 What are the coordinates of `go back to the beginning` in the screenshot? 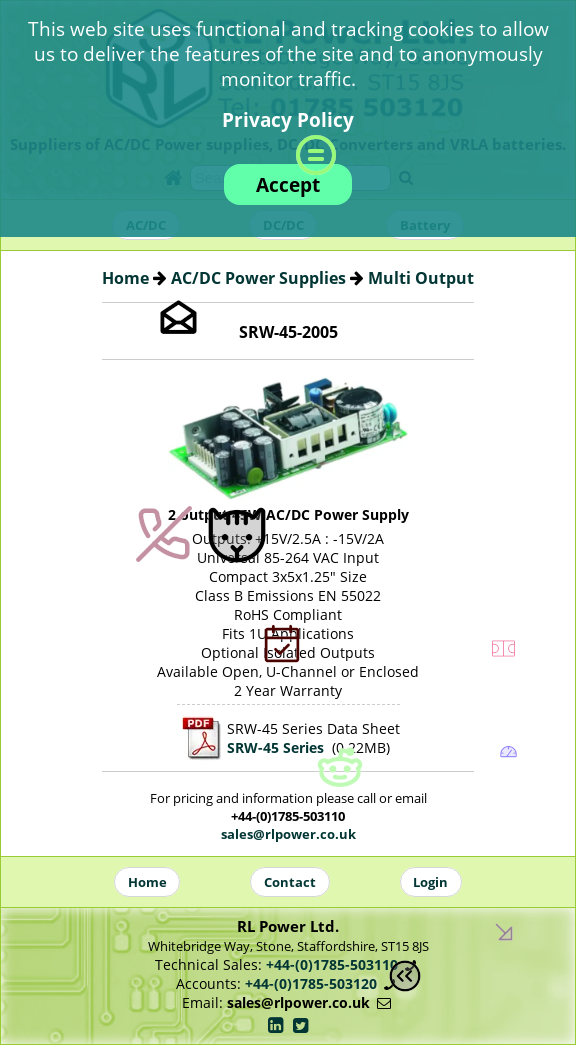 It's located at (405, 976).